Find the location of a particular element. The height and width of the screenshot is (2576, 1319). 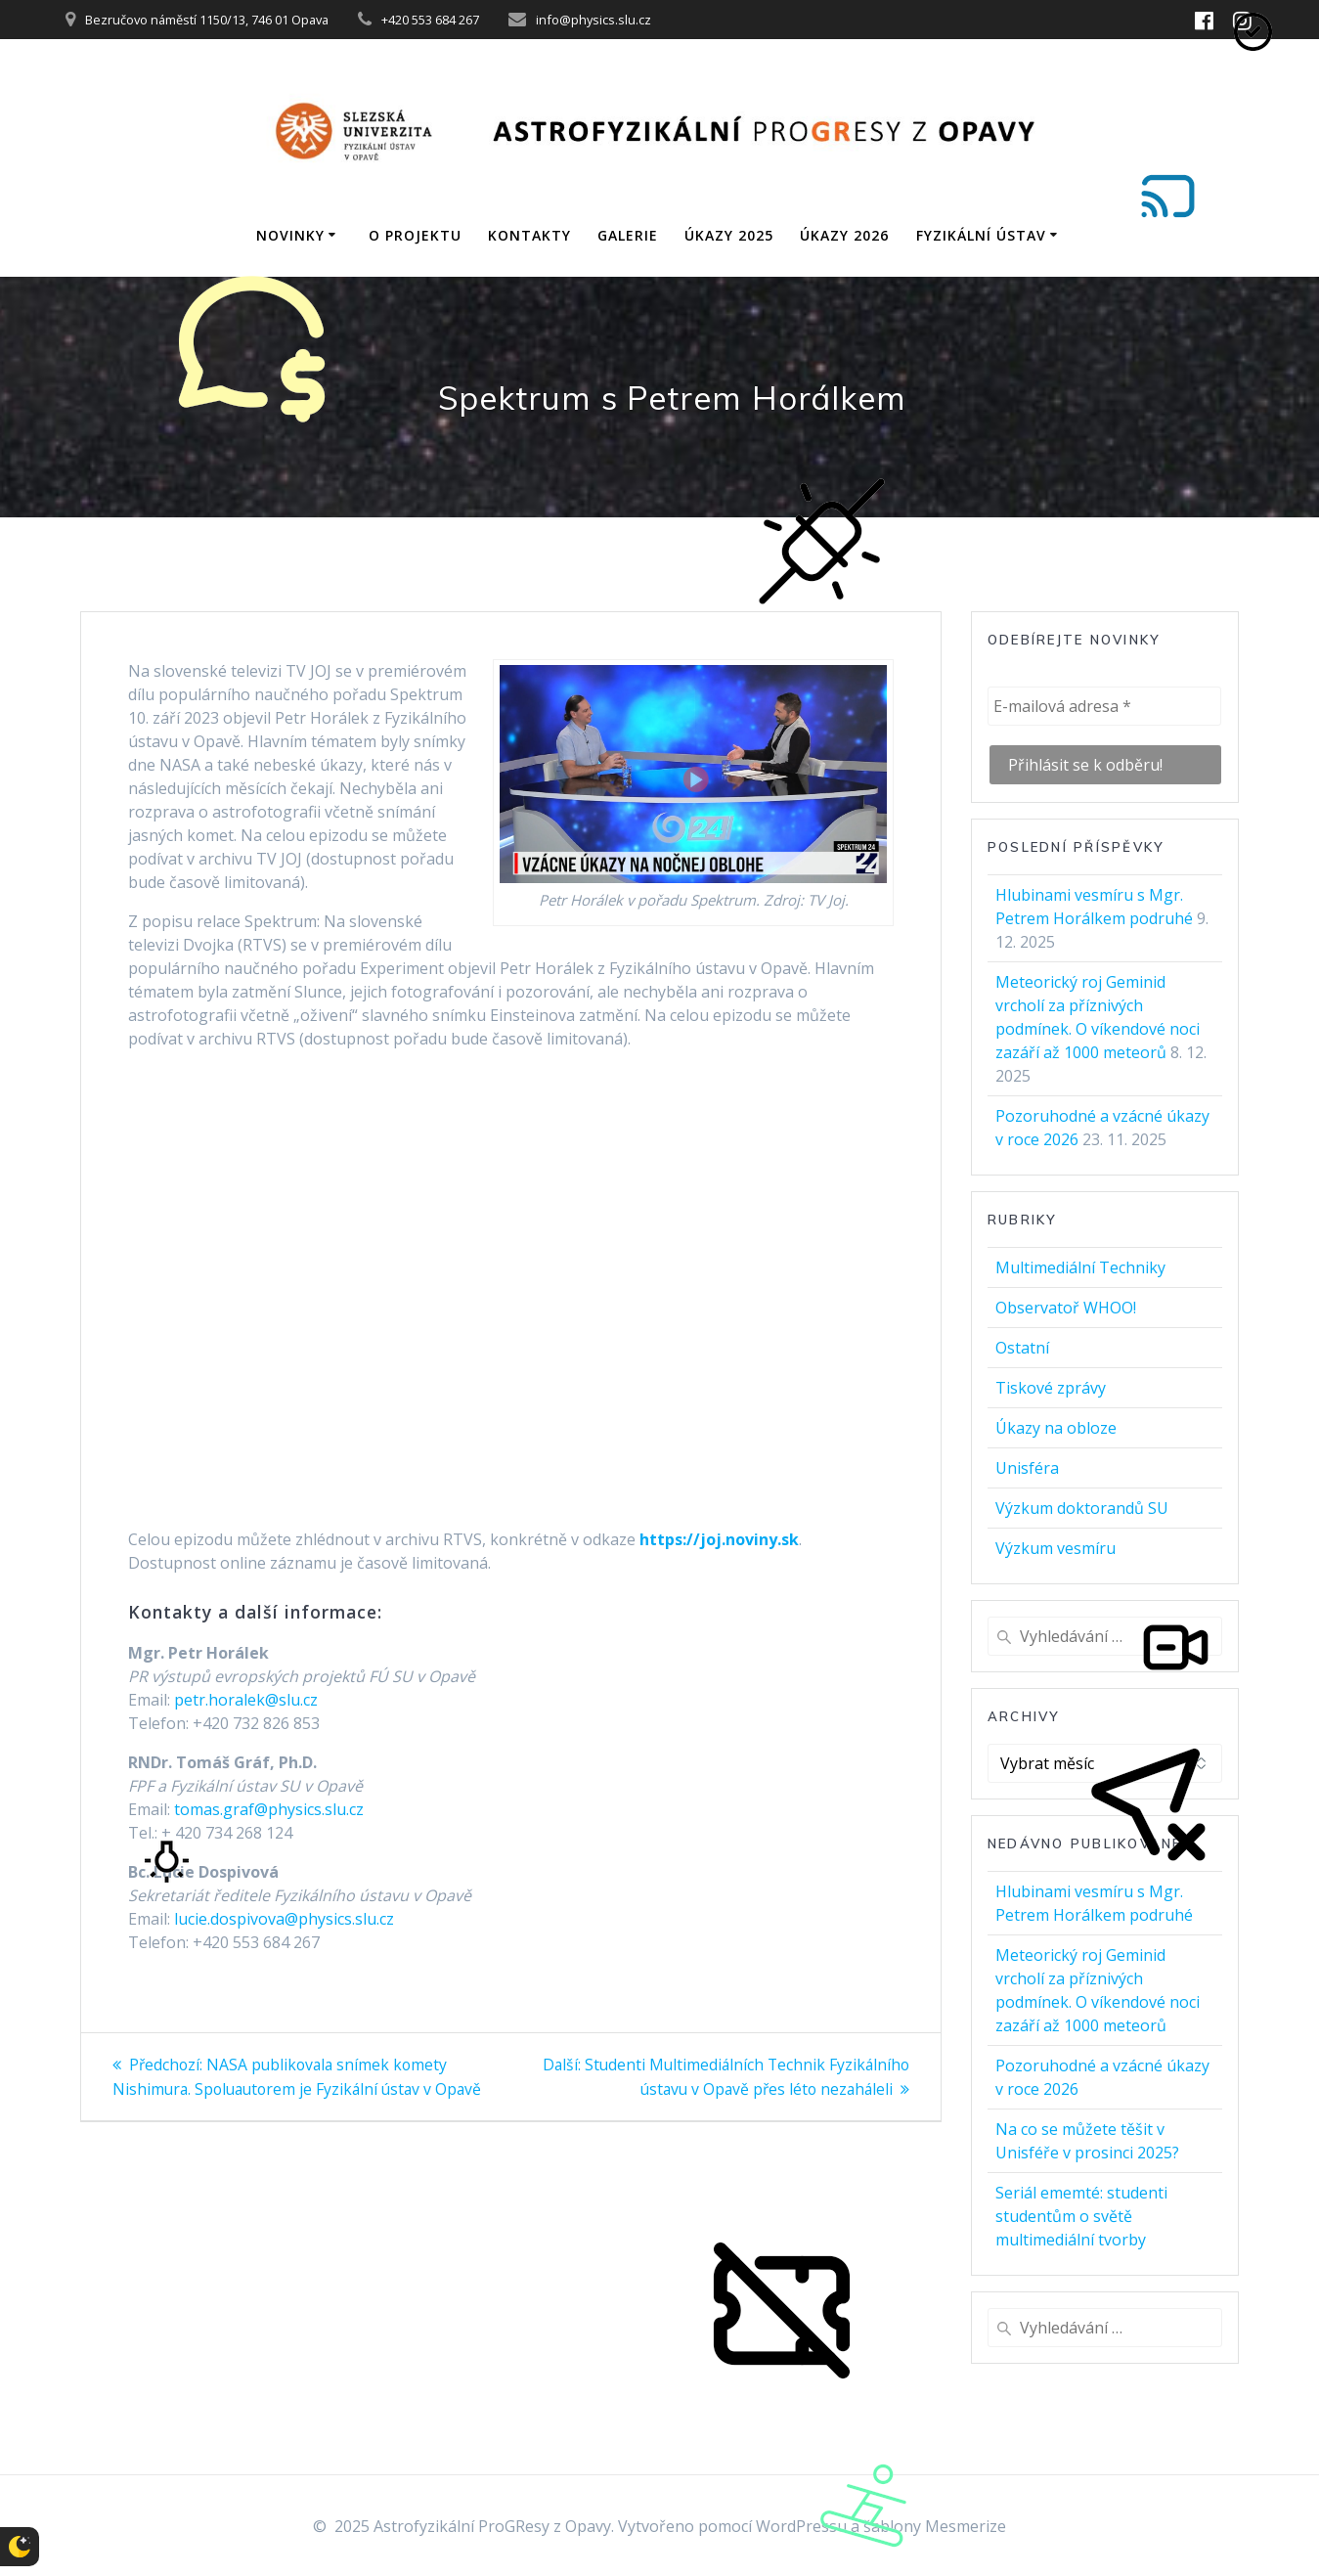

remove video from playlist or queue is located at coordinates (1175, 1647).